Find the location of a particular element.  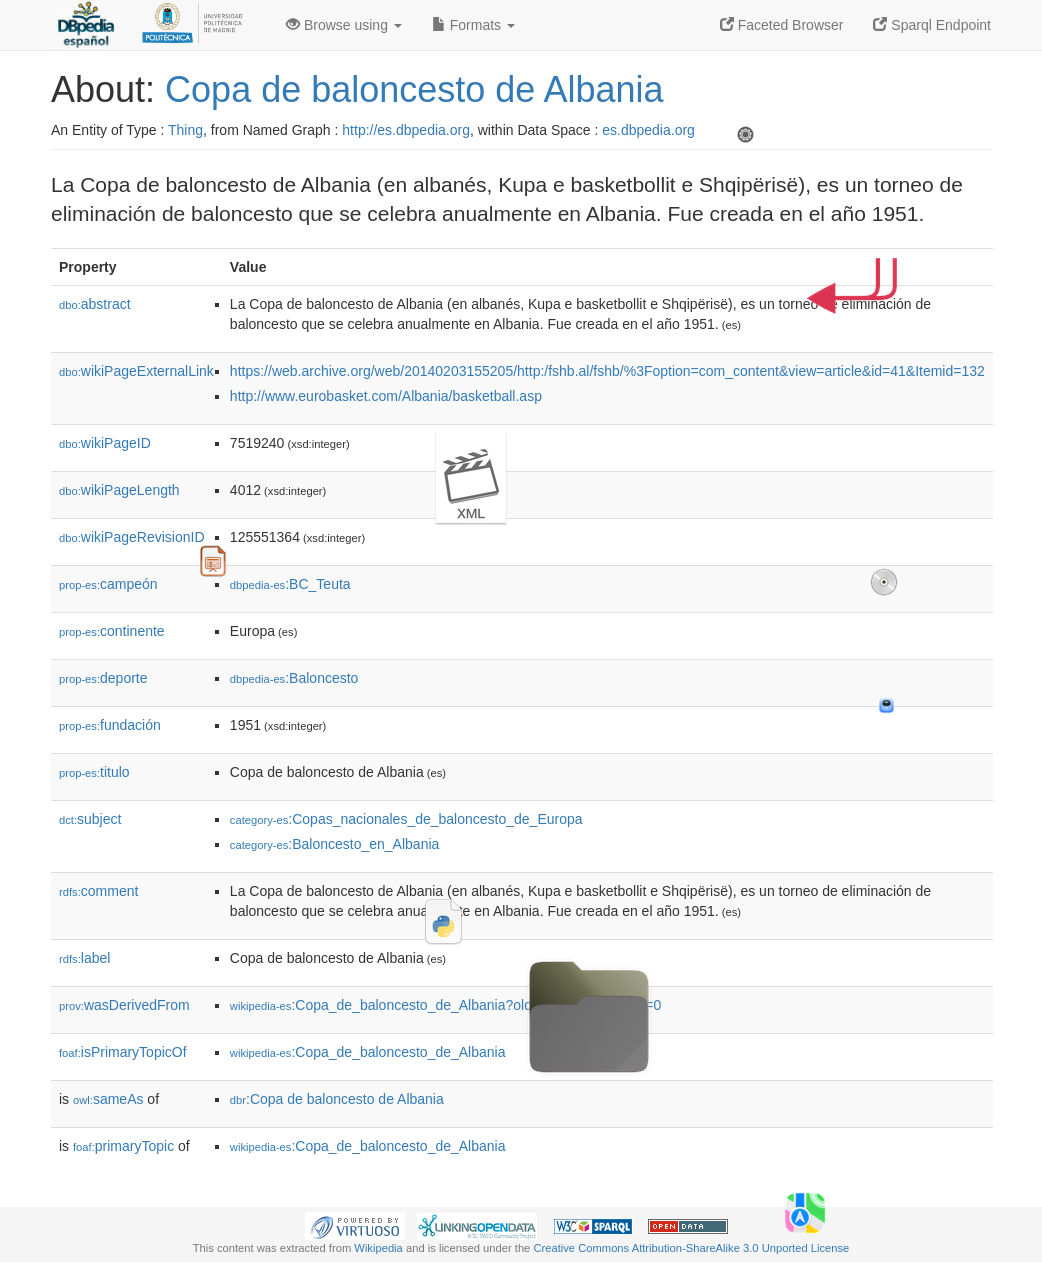

a python 3 script or source file is located at coordinates (443, 921).